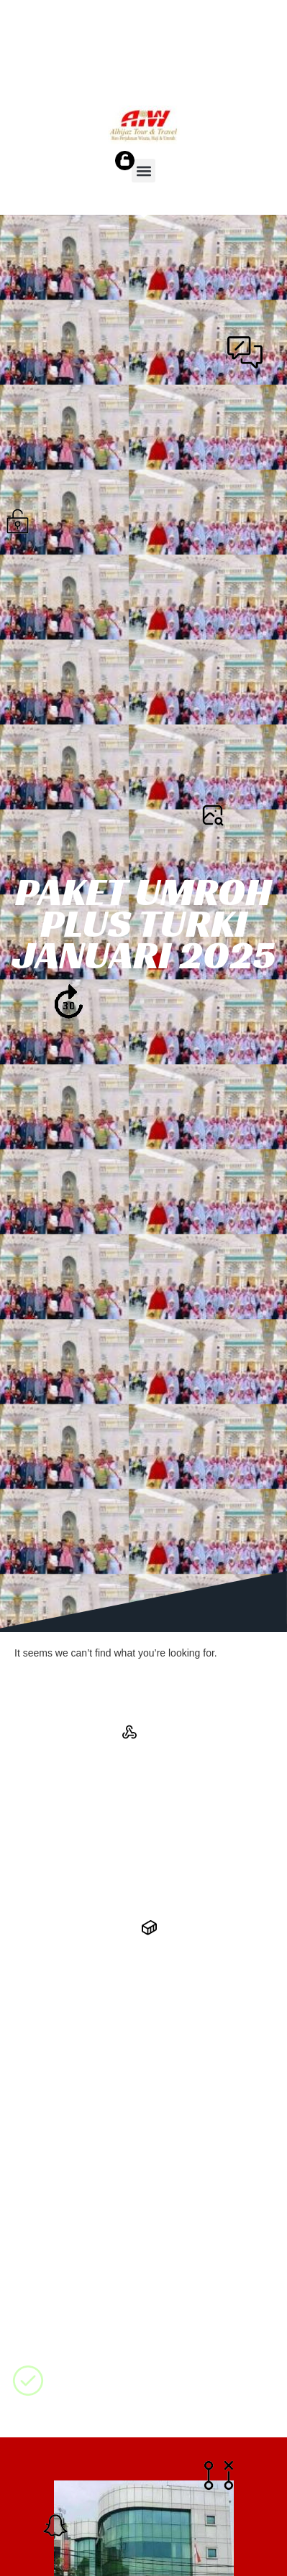  I want to click on search through your photo library, so click(212, 815).